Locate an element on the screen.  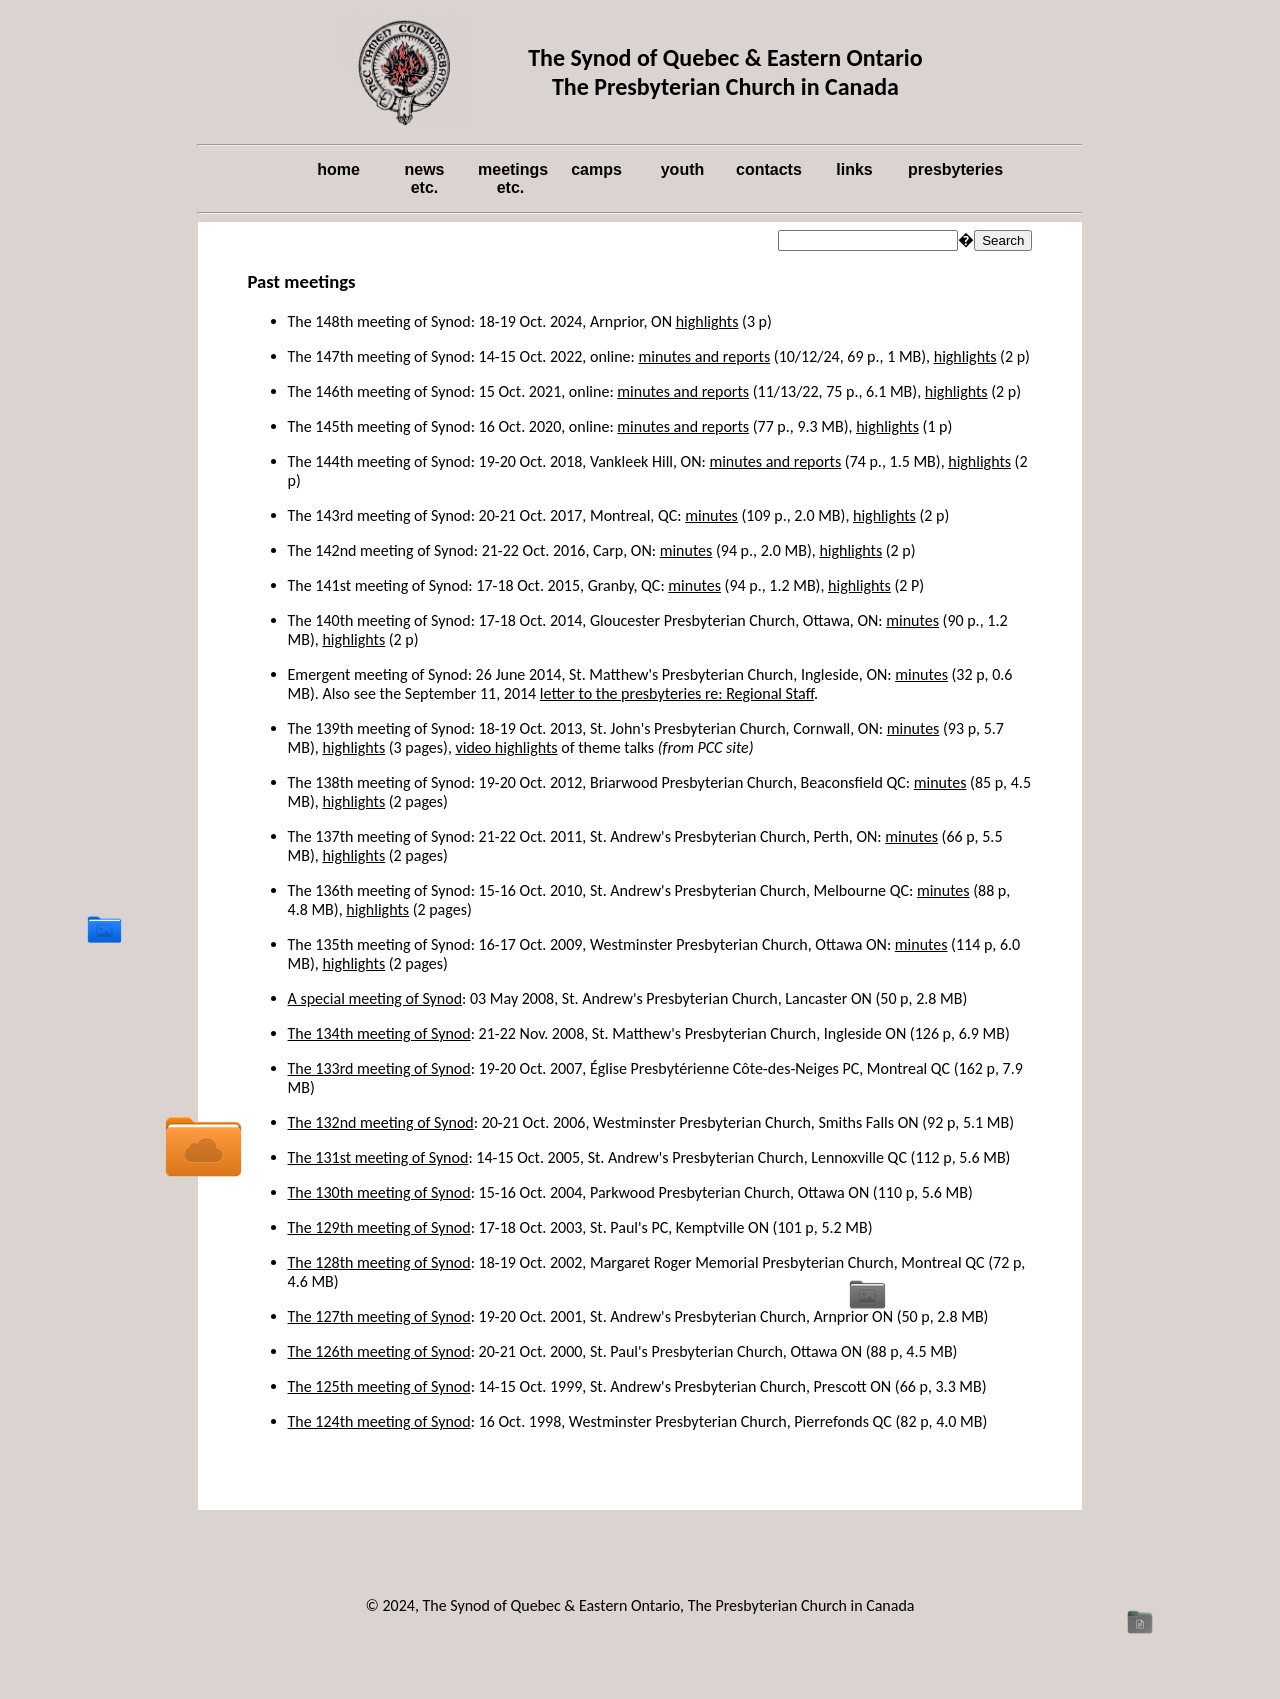
open your images folder is located at coordinates (867, 1294).